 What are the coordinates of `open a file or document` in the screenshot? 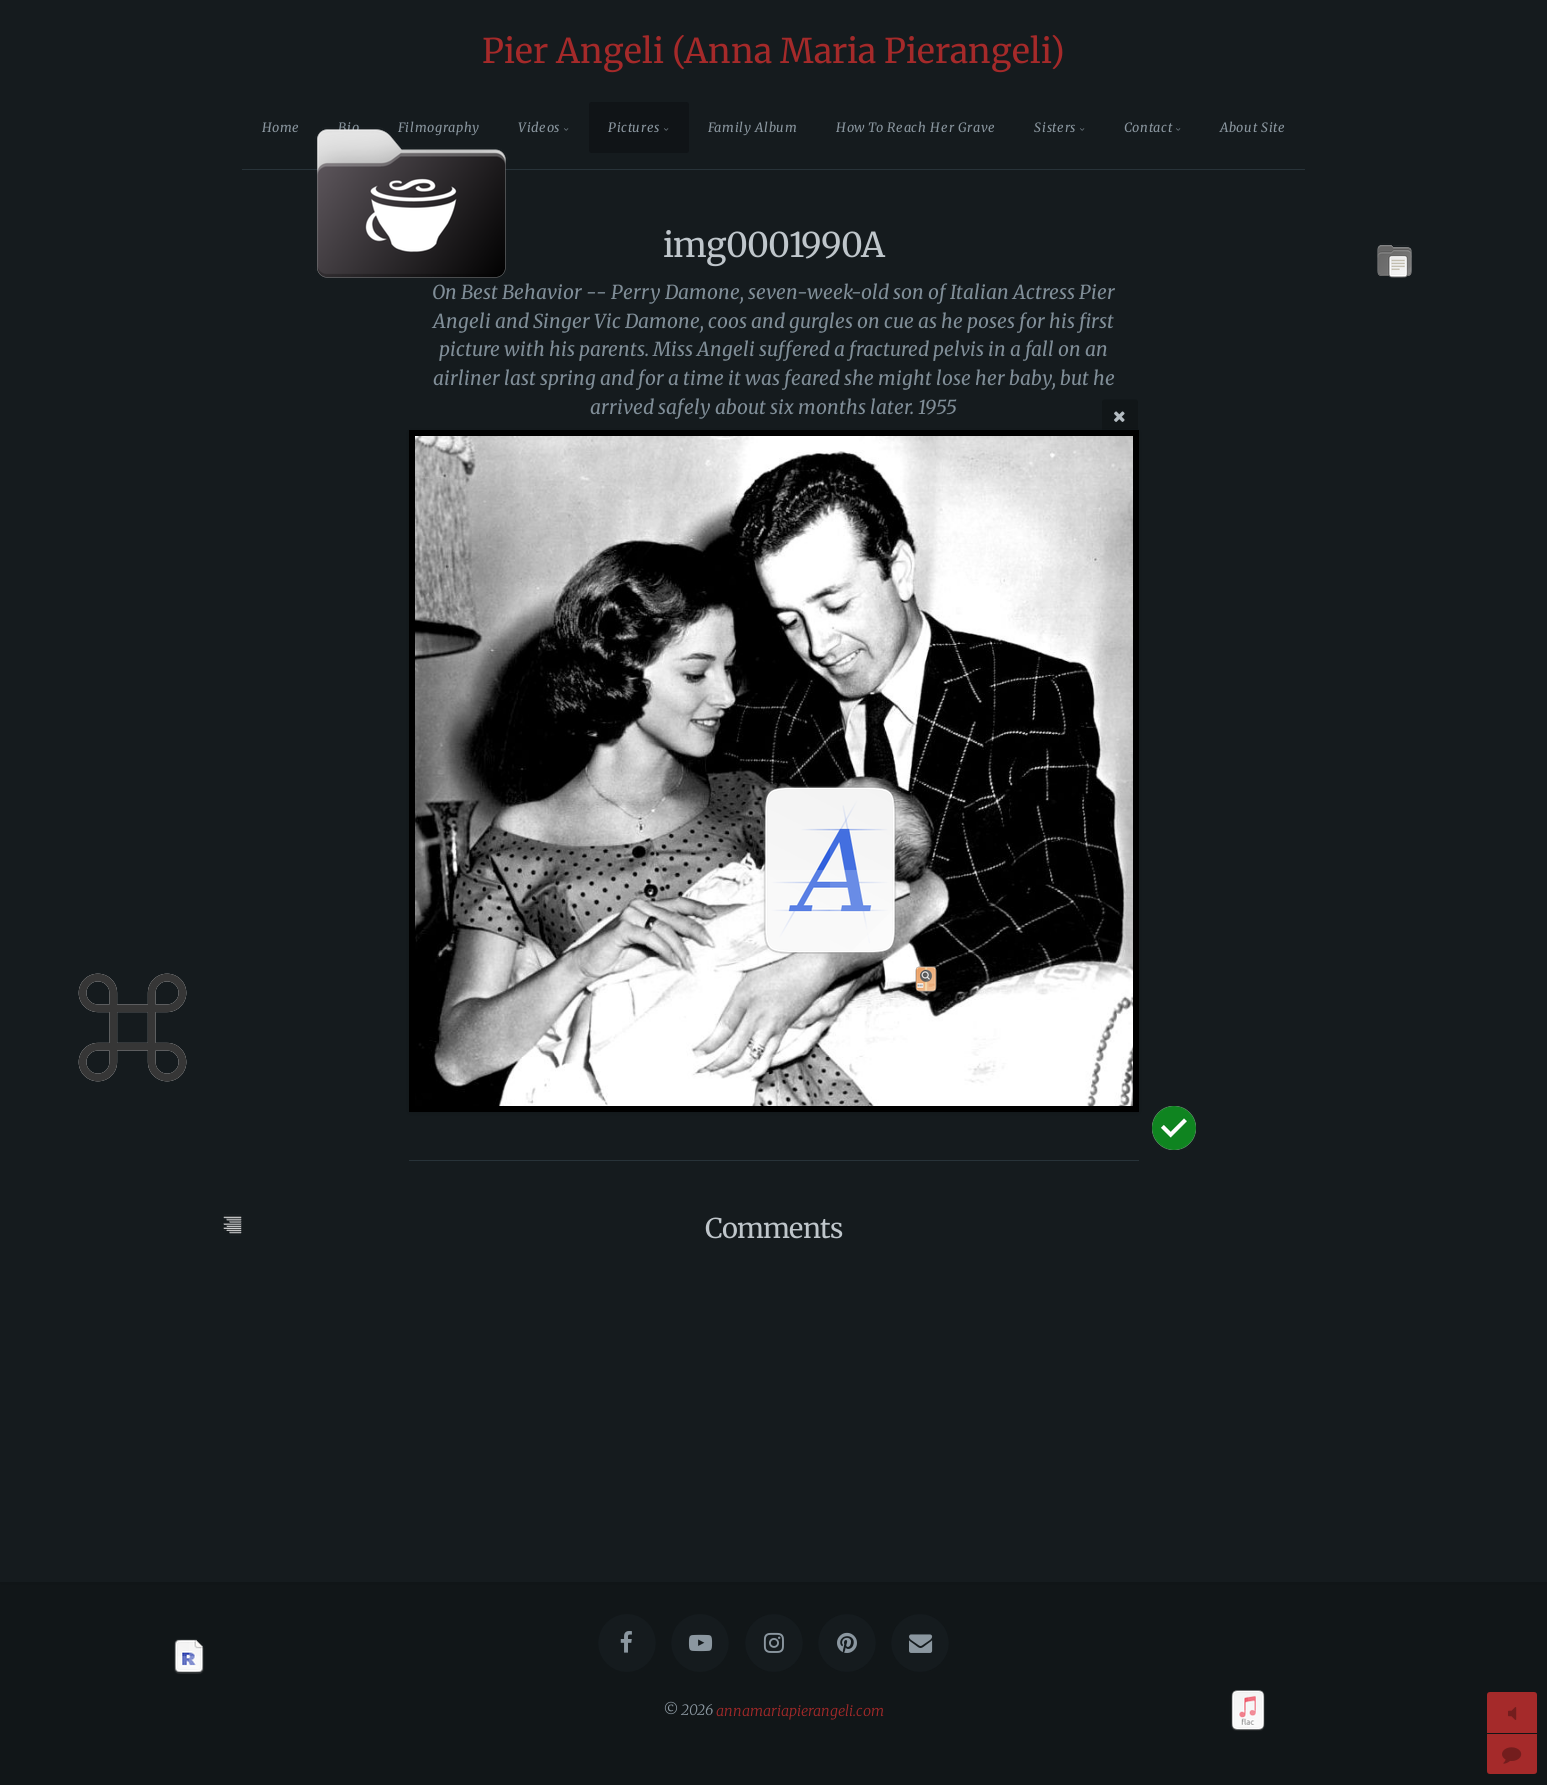 It's located at (1394, 260).